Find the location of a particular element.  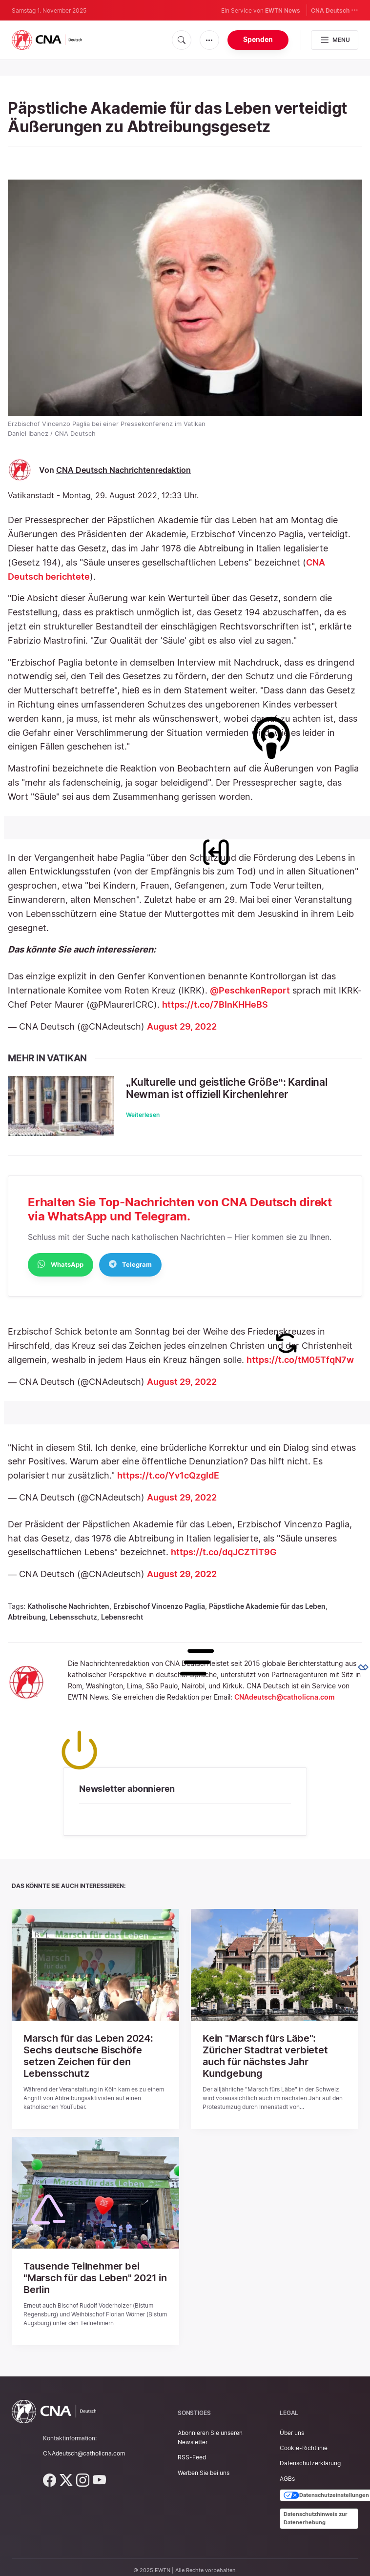

turn device on or off is located at coordinates (79, 1750).